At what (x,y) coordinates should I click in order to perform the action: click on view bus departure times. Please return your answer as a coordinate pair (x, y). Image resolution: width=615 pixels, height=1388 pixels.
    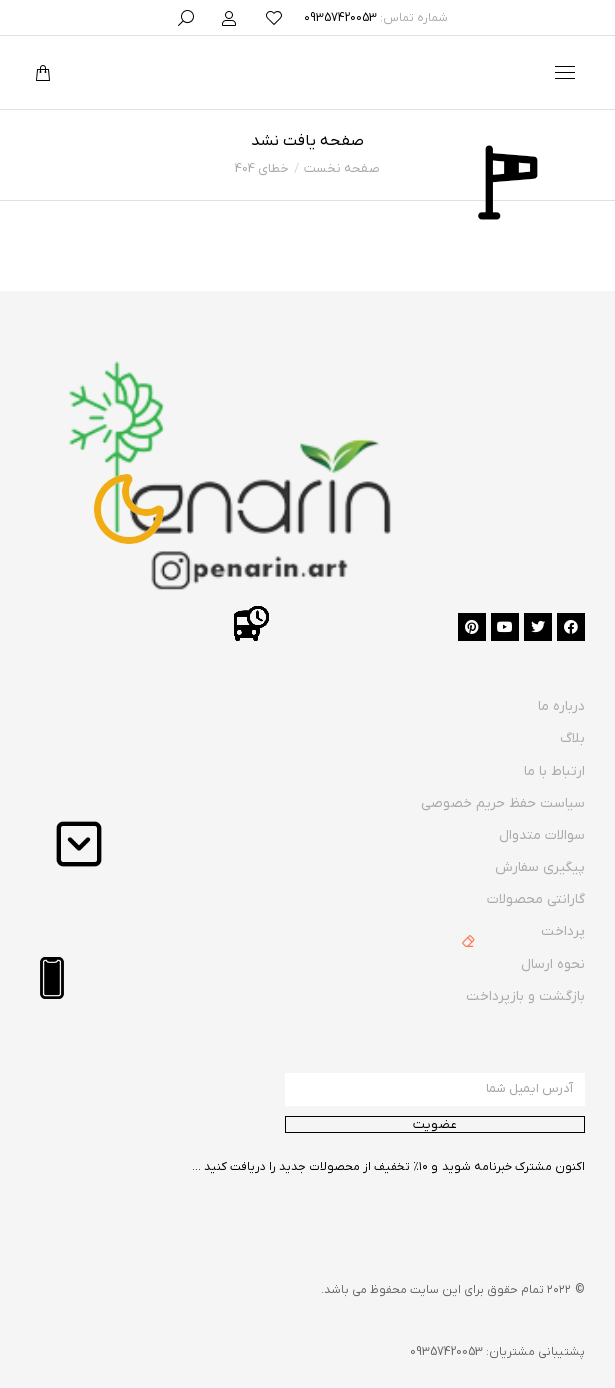
    Looking at the image, I should click on (251, 623).